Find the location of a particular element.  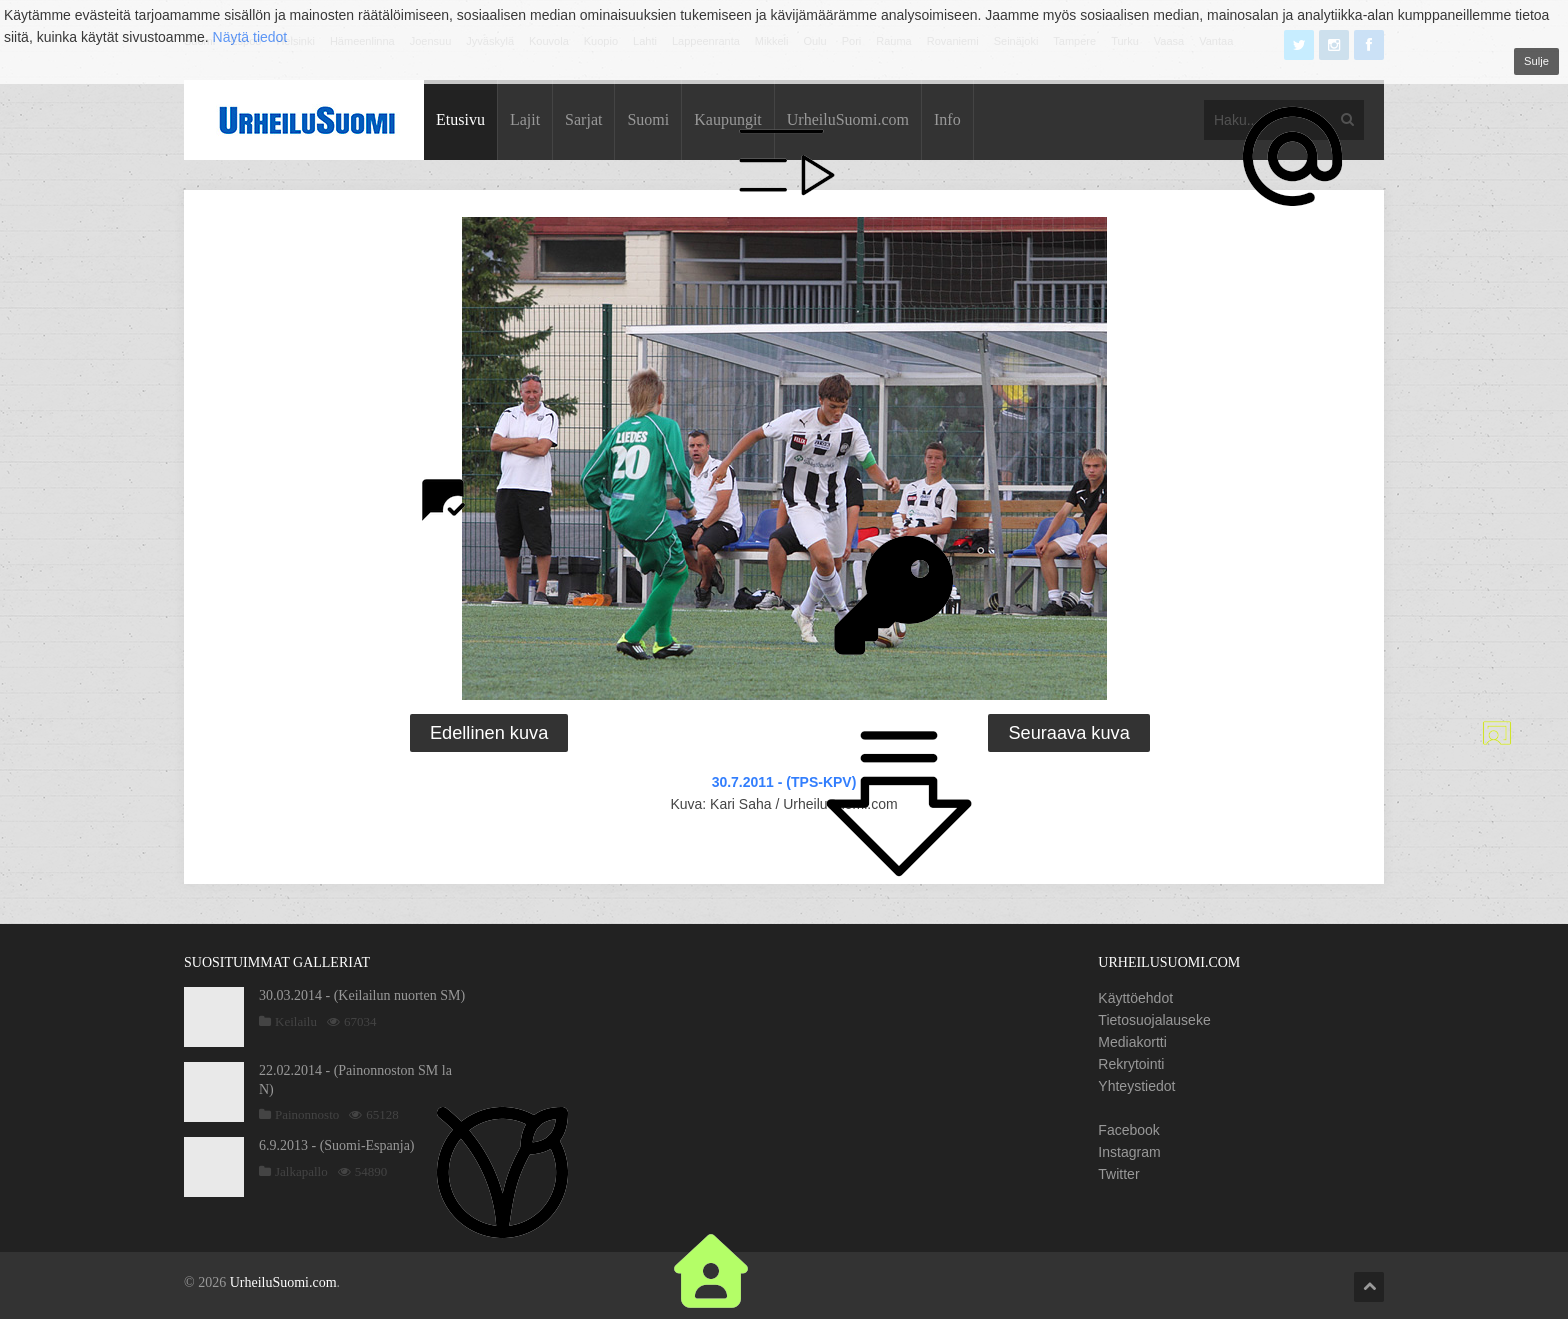

access teaching or presentation mode is located at coordinates (1497, 733).